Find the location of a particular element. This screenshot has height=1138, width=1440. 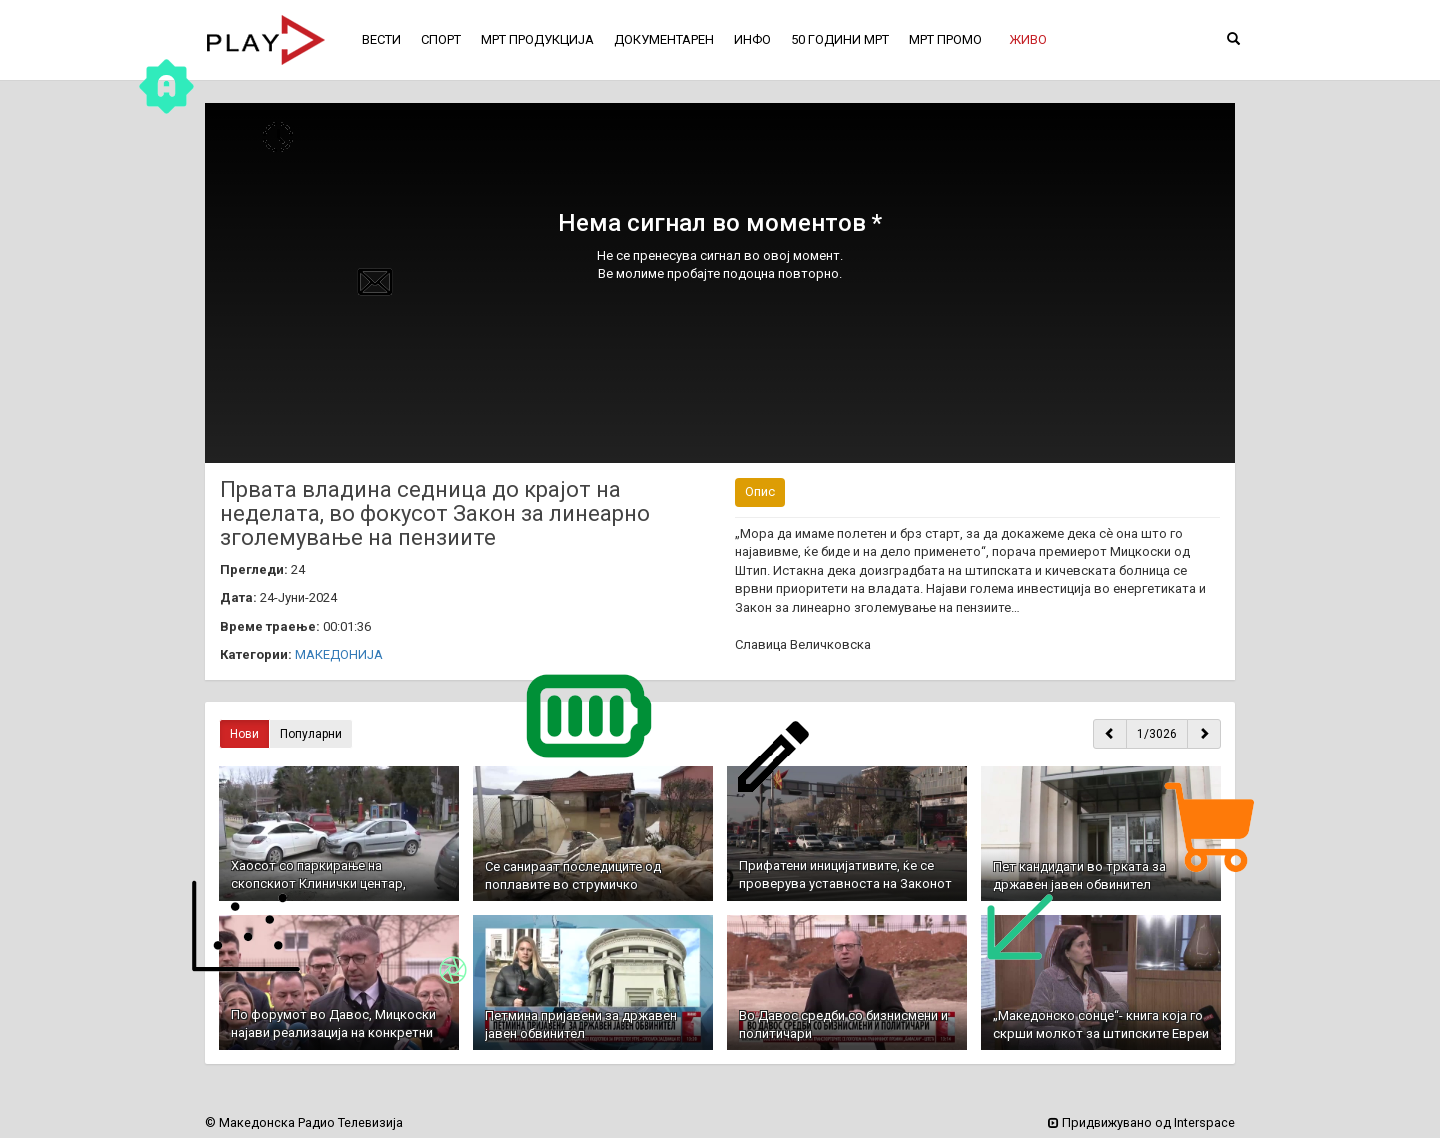

view your shopping cart is located at coordinates (1211, 829).